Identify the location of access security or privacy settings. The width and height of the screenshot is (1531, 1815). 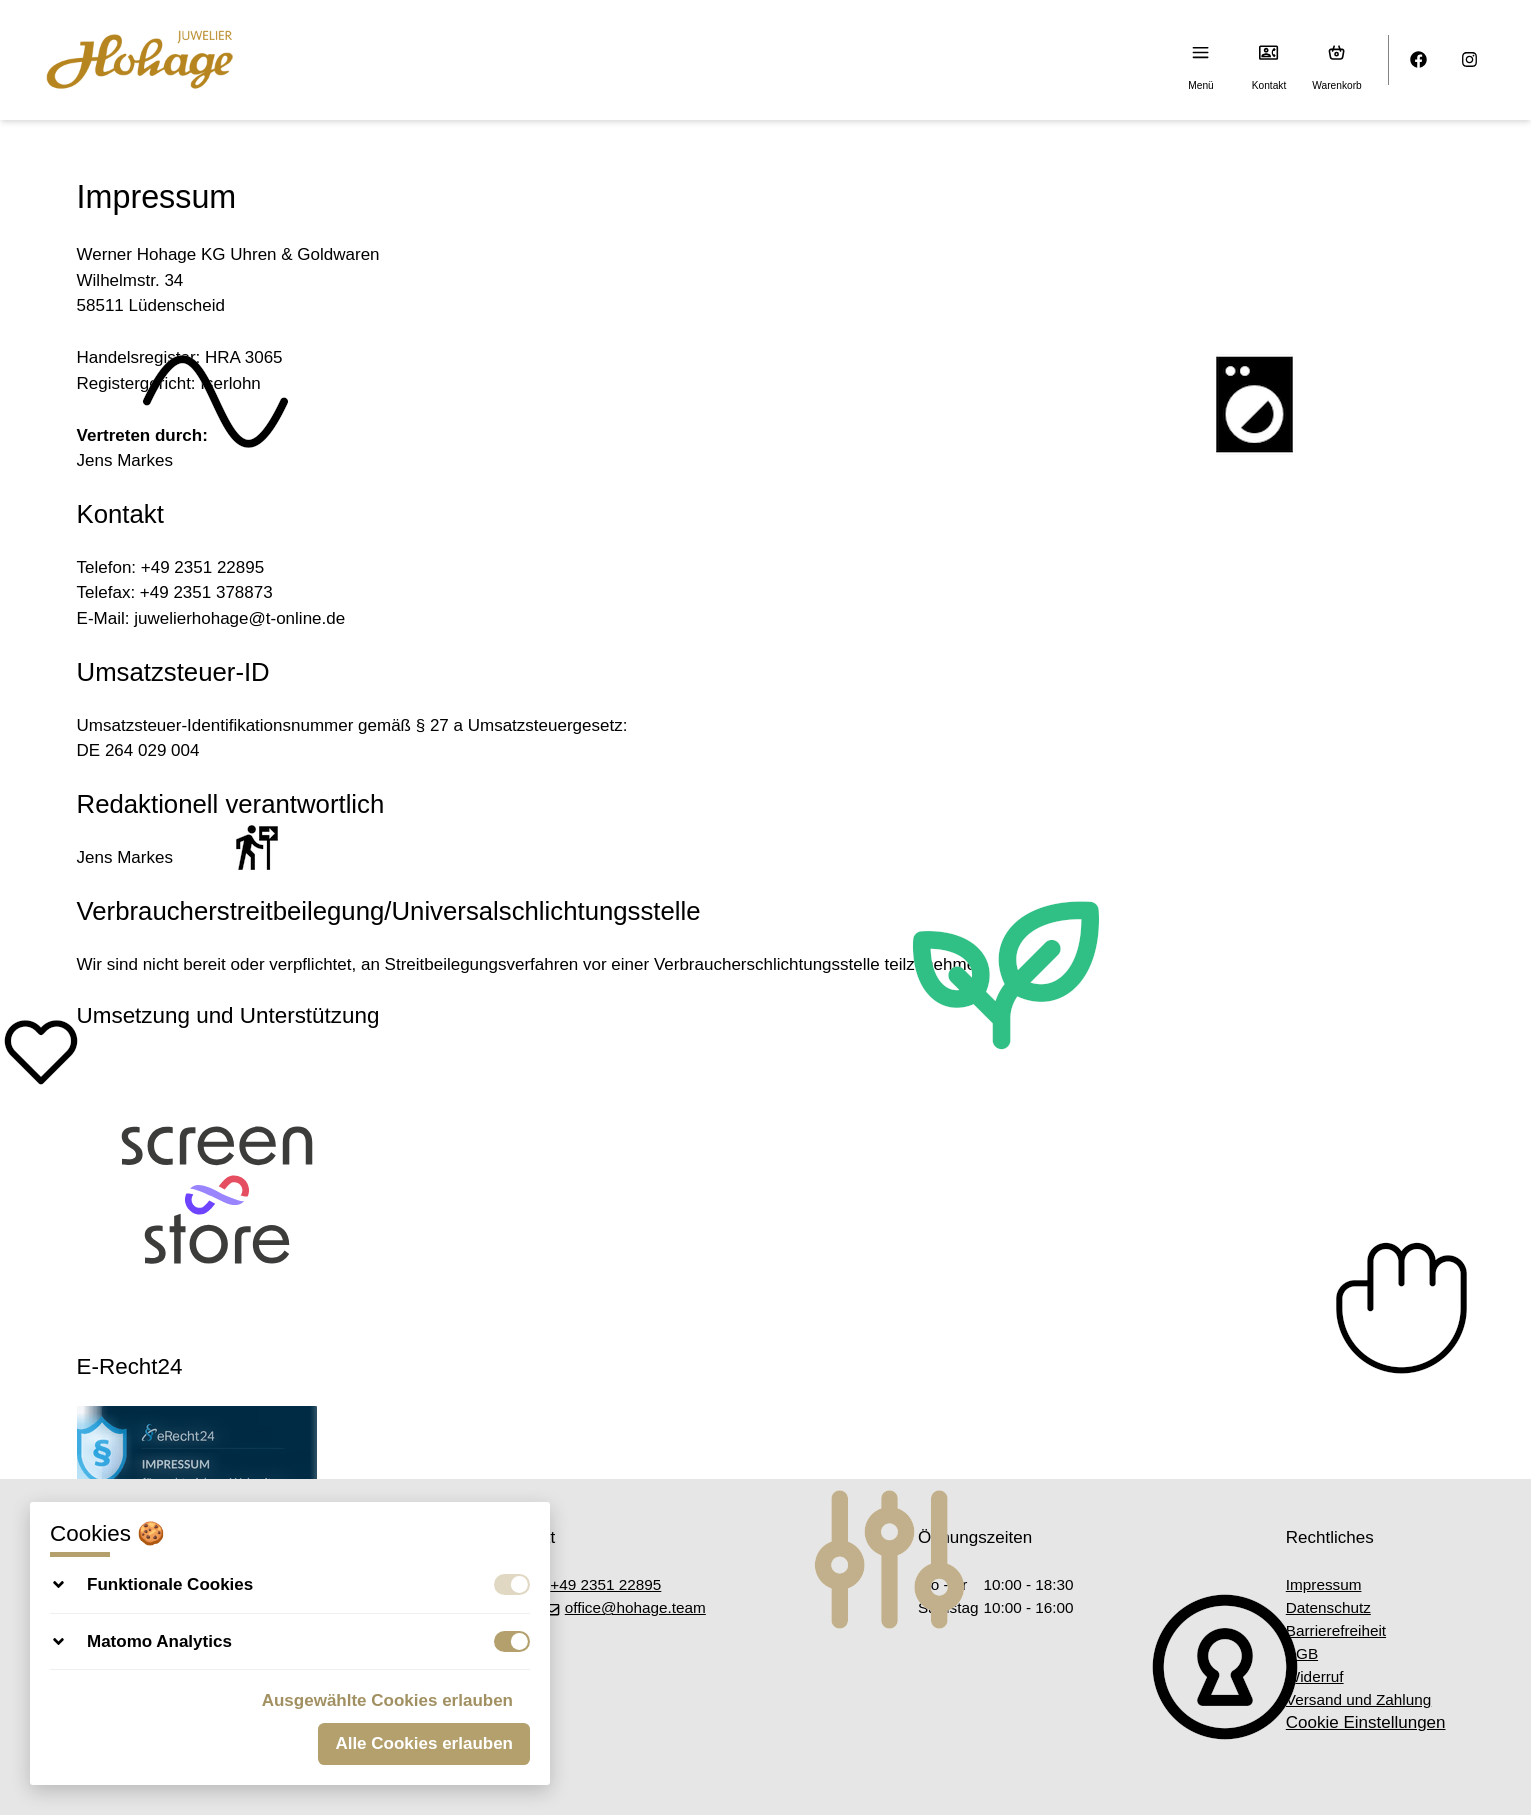
(1225, 1667).